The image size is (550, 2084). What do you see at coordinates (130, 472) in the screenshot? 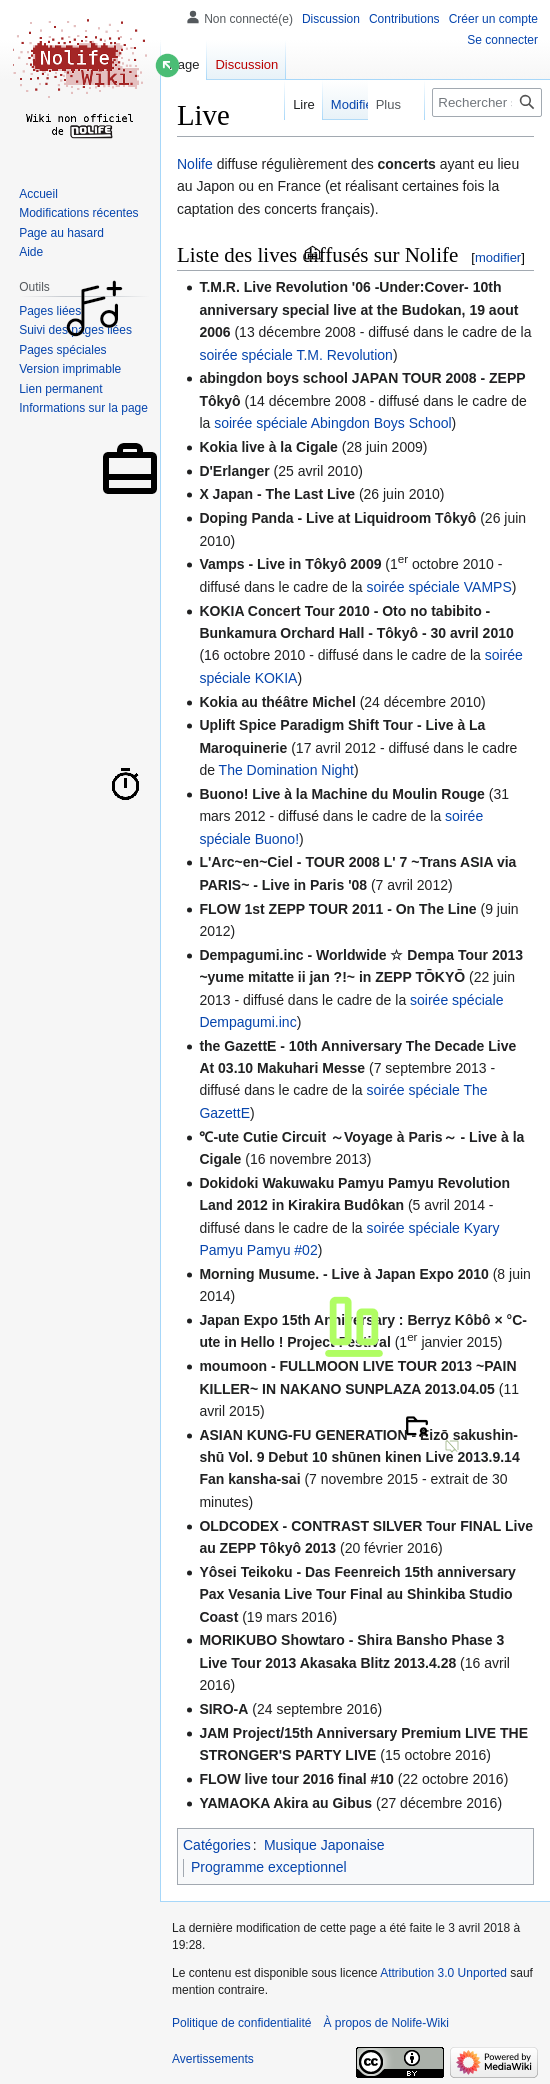
I see `access travel or trip planning features` at bounding box center [130, 472].